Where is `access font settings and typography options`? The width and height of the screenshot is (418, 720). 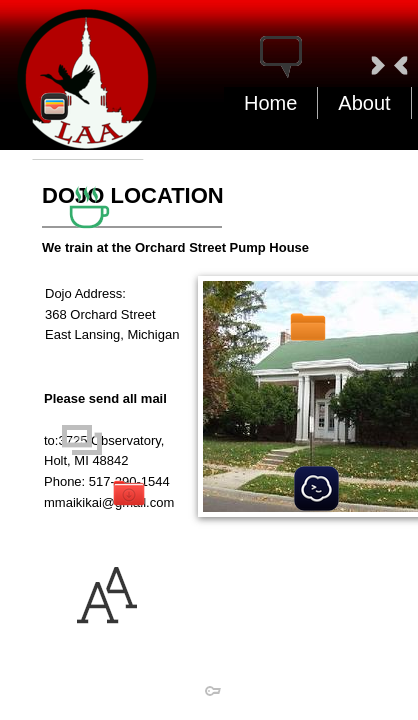 access font settings and typography options is located at coordinates (107, 597).